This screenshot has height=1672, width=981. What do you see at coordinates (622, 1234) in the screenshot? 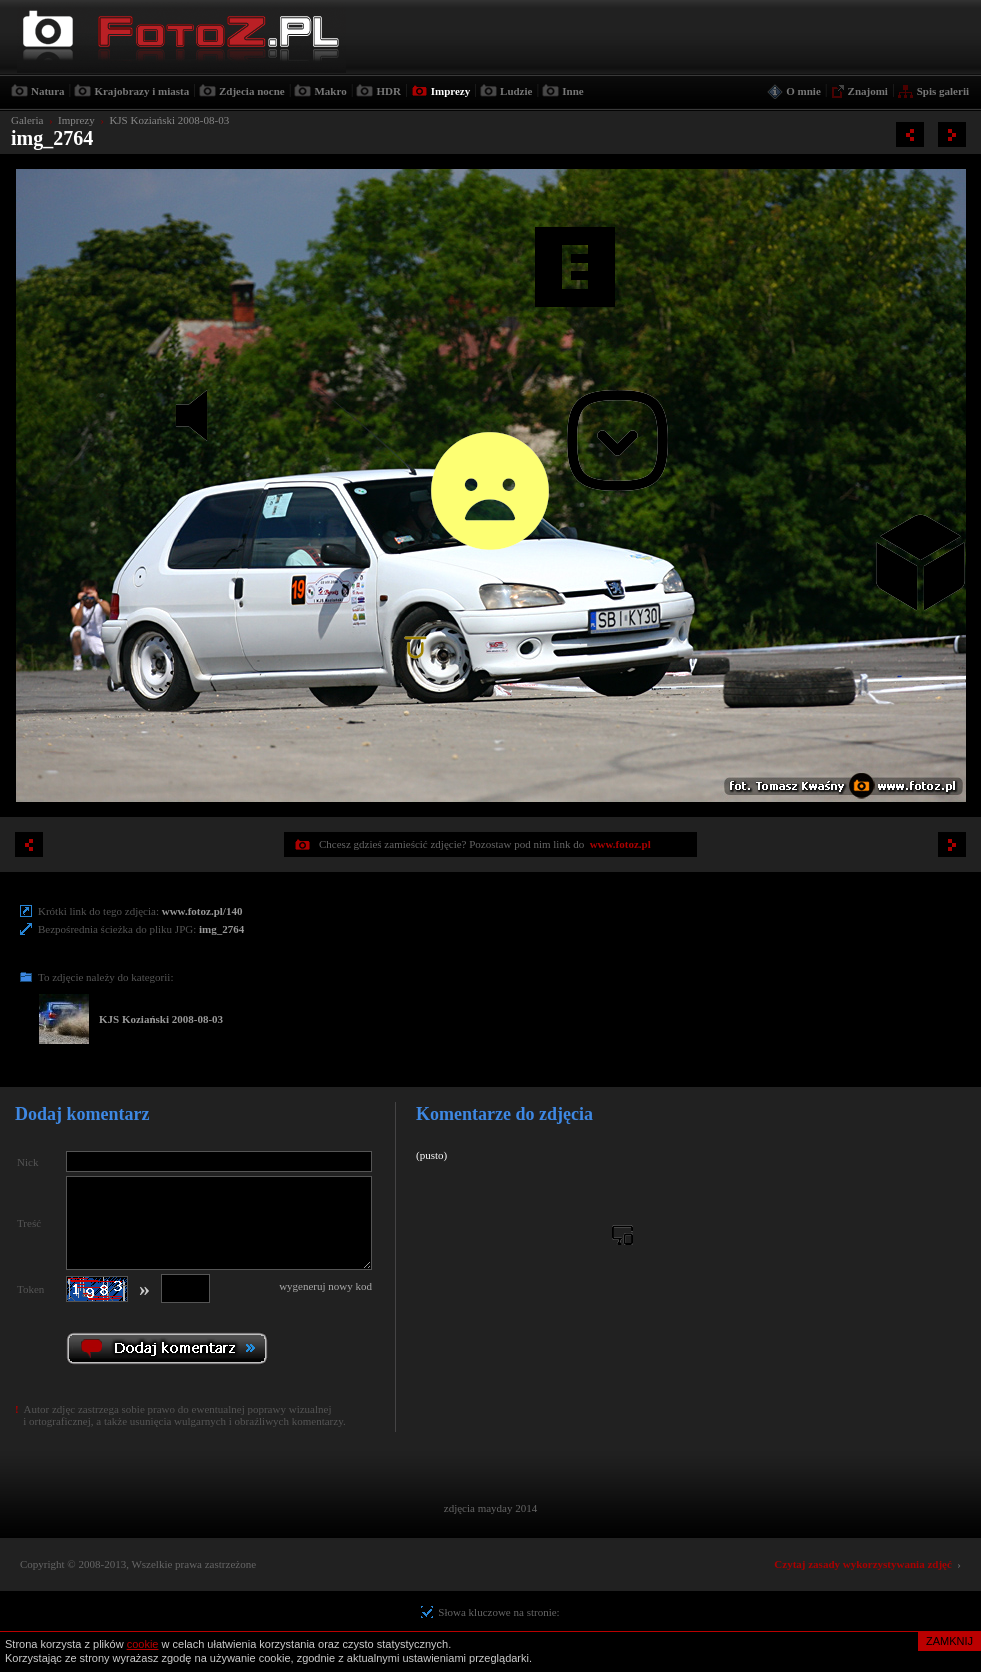
I see `view connected devices` at bounding box center [622, 1234].